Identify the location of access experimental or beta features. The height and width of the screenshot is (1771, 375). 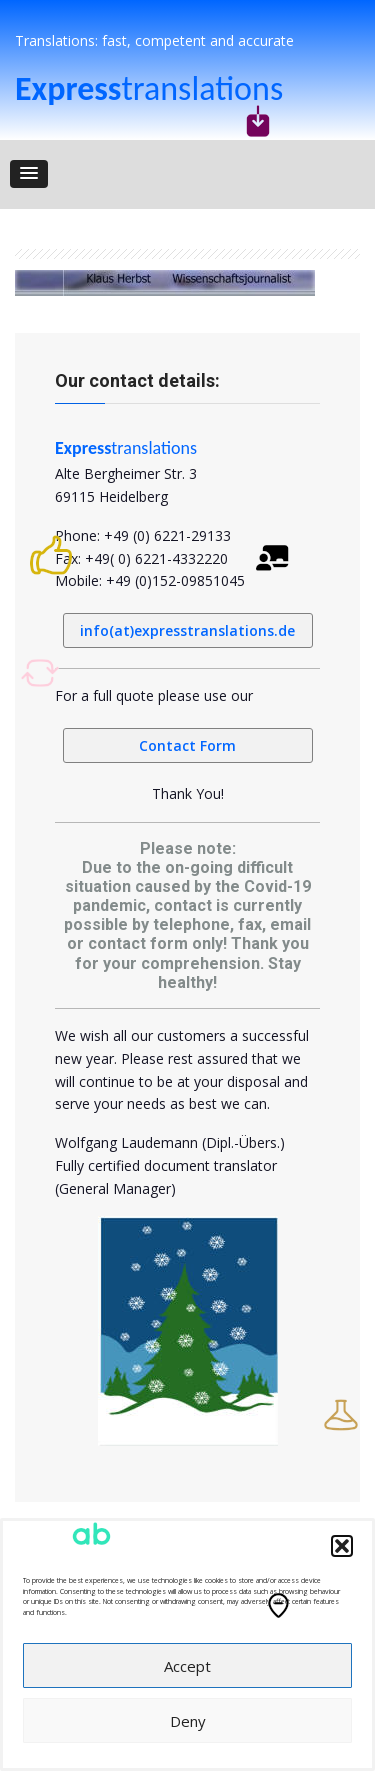
(341, 1415).